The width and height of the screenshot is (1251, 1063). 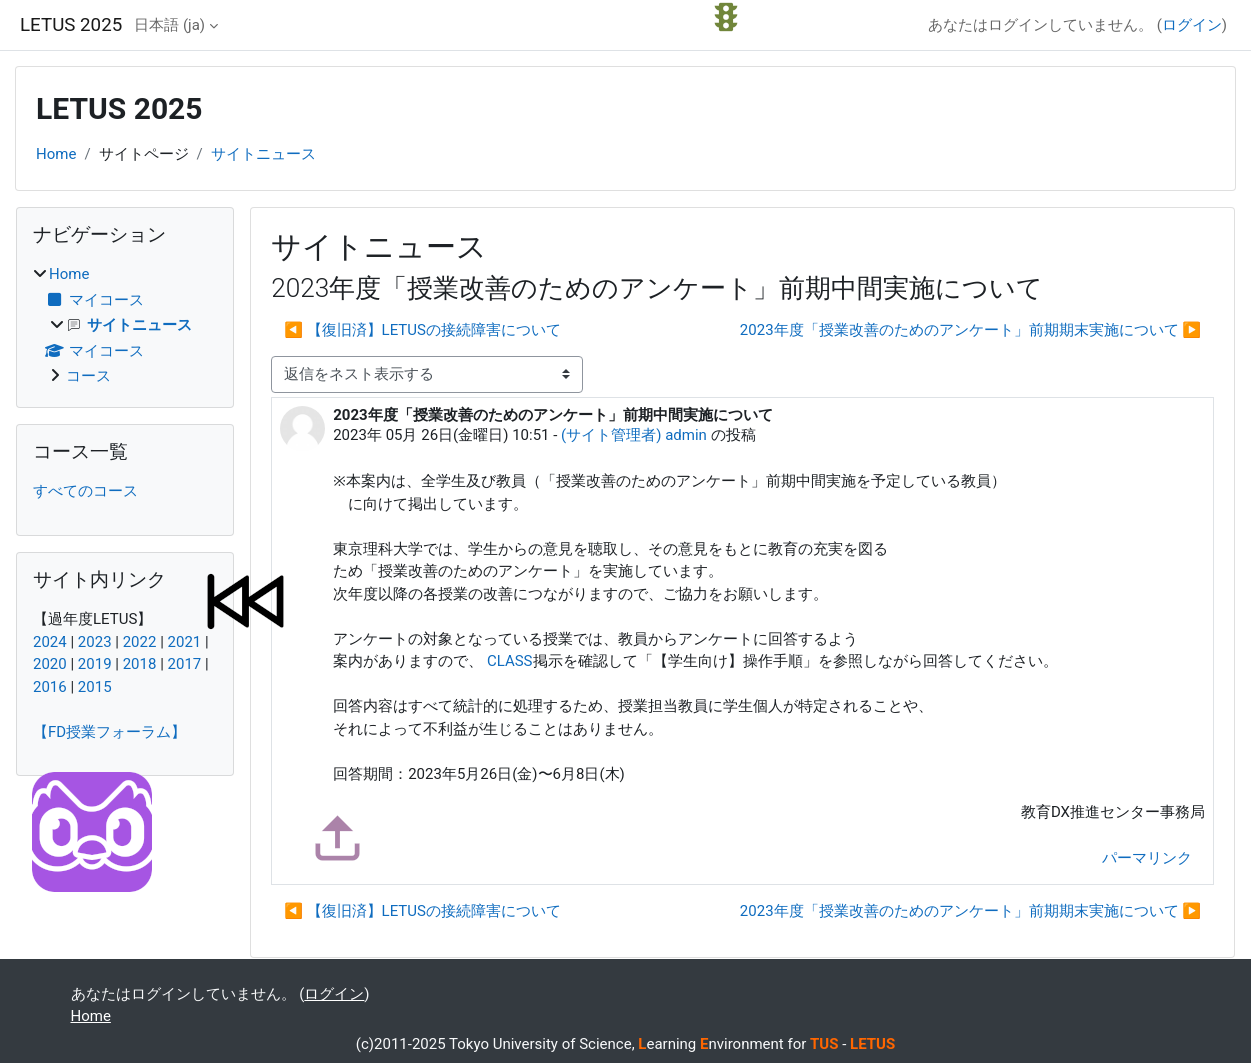 What do you see at coordinates (337, 838) in the screenshot?
I see `share content with others` at bounding box center [337, 838].